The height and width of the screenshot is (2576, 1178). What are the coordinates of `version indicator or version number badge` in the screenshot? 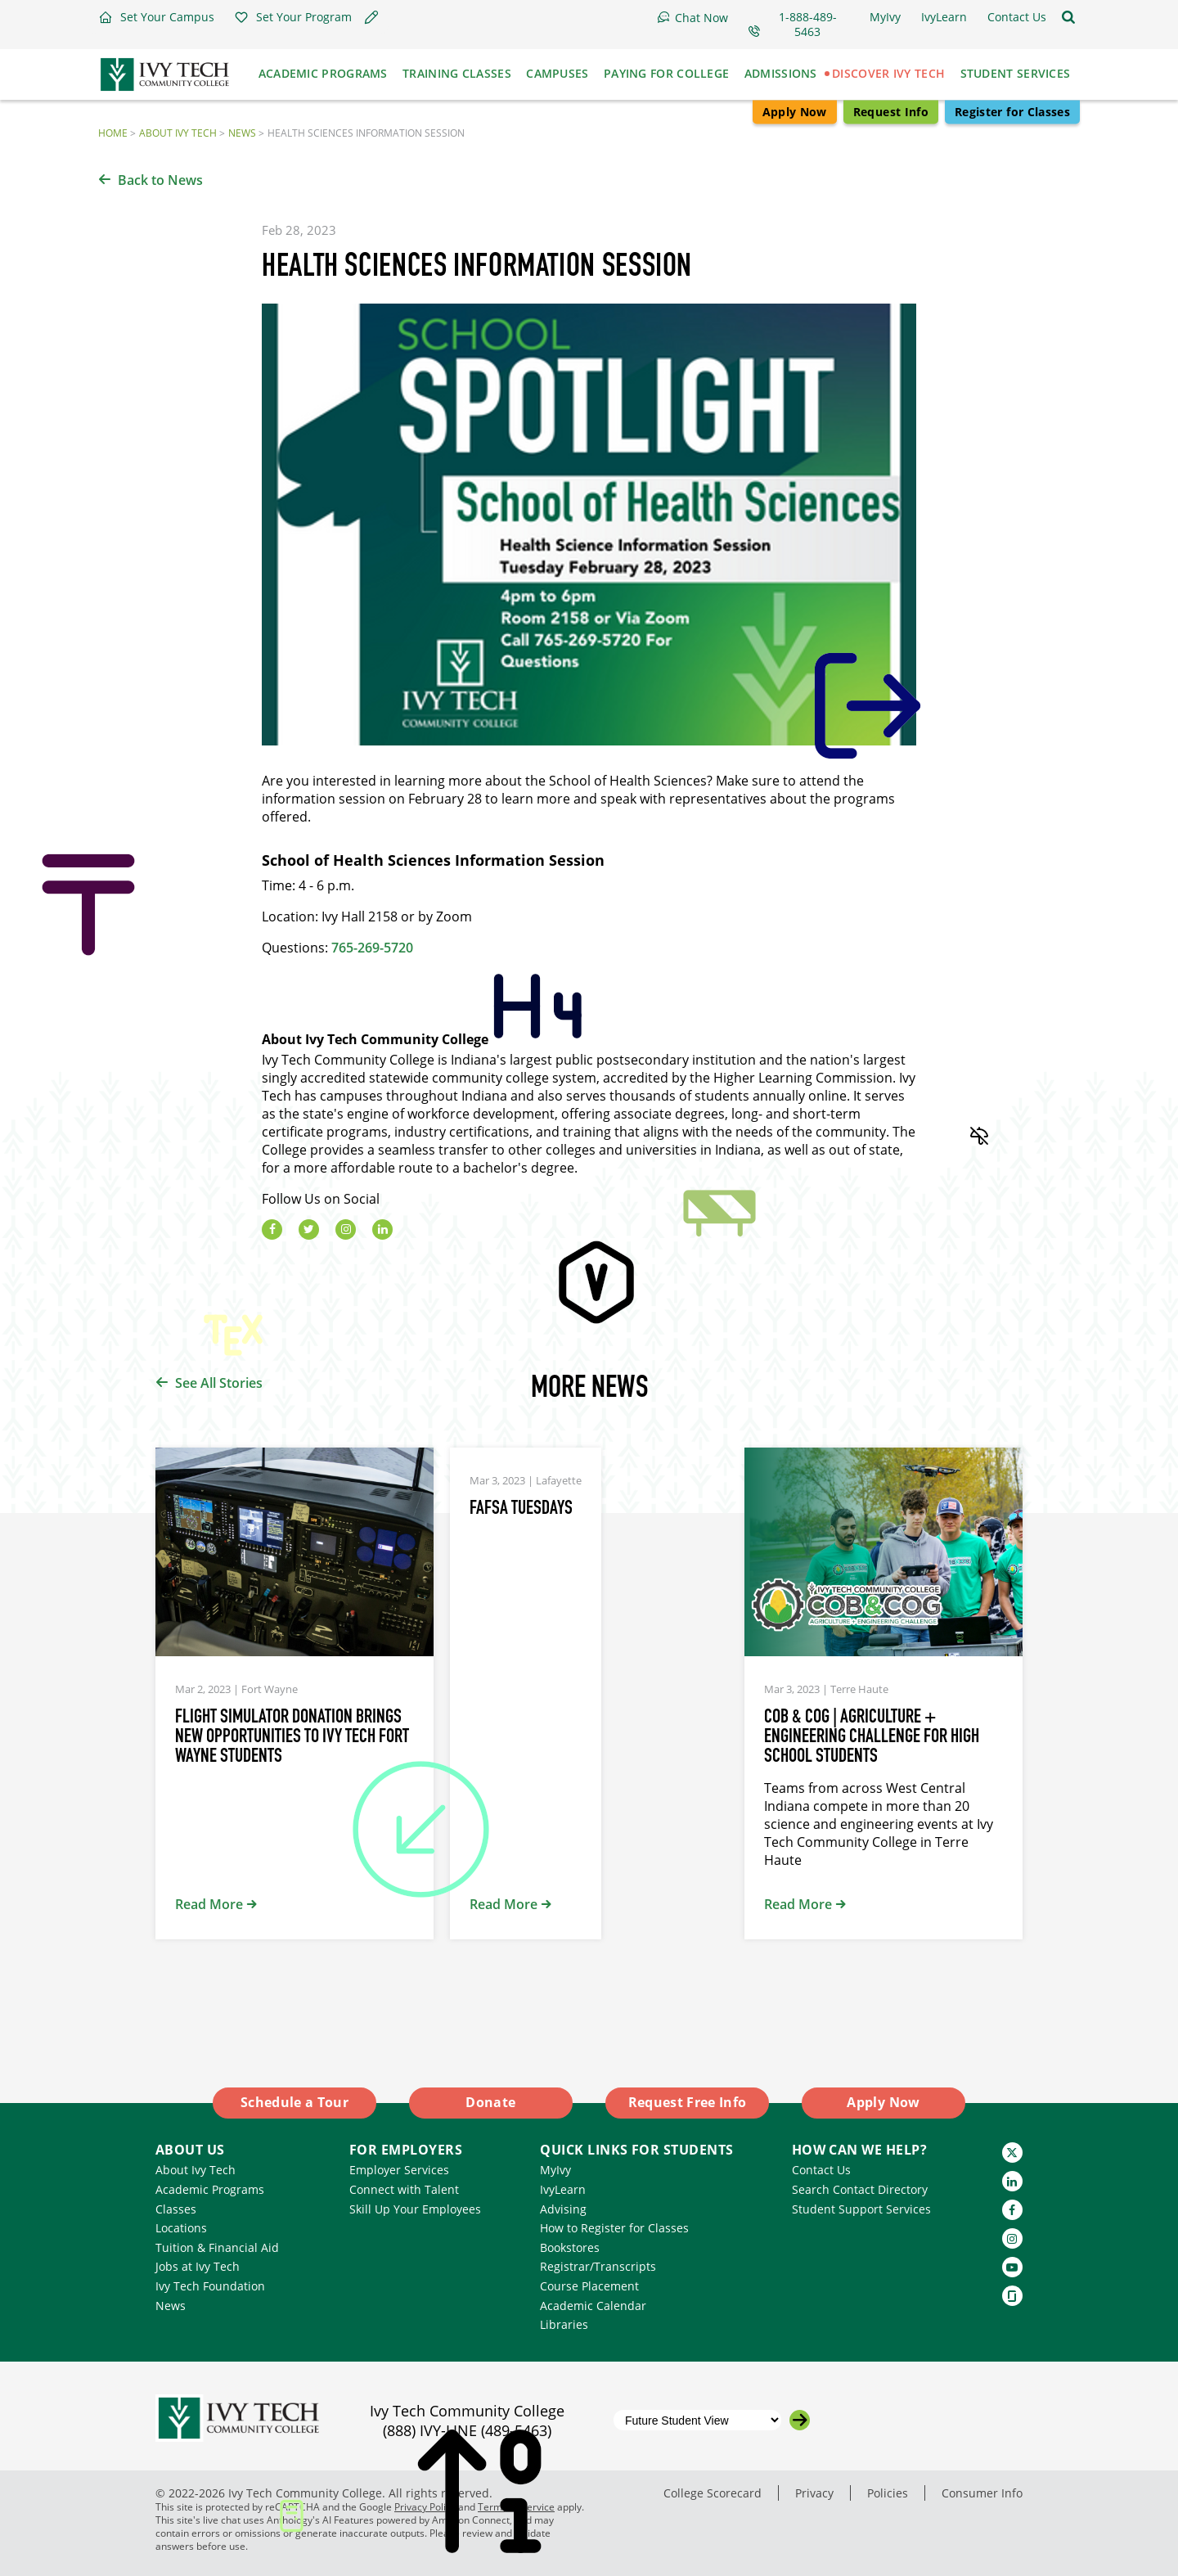 It's located at (596, 1282).